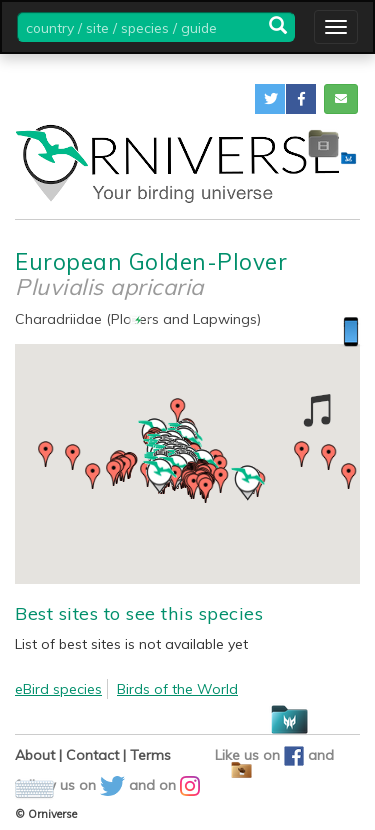  Describe the element at coordinates (139, 320) in the screenshot. I see `battery at 60% and currently charging` at that location.